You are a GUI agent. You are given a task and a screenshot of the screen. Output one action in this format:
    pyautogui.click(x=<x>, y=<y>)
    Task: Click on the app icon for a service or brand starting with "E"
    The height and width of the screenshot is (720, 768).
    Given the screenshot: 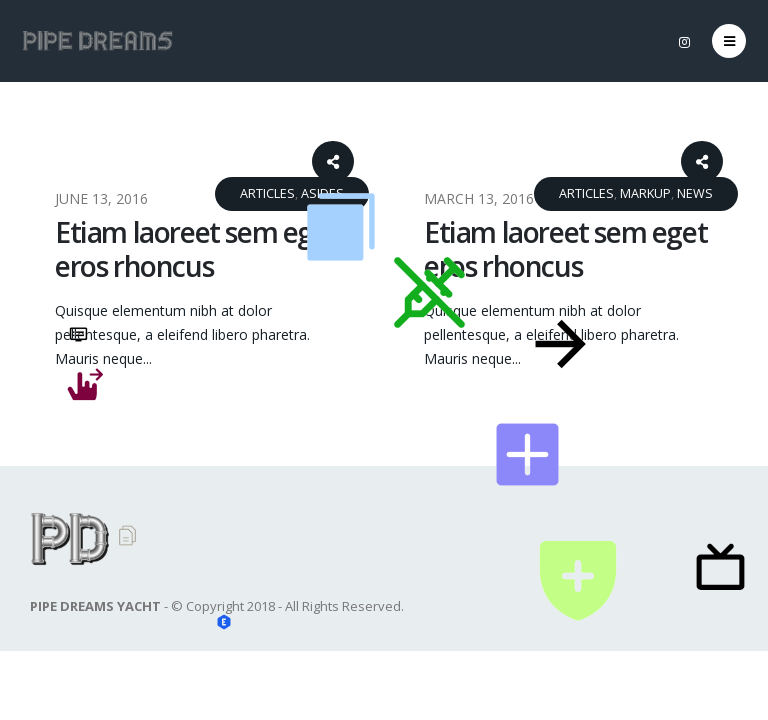 What is the action you would take?
    pyautogui.click(x=224, y=622)
    